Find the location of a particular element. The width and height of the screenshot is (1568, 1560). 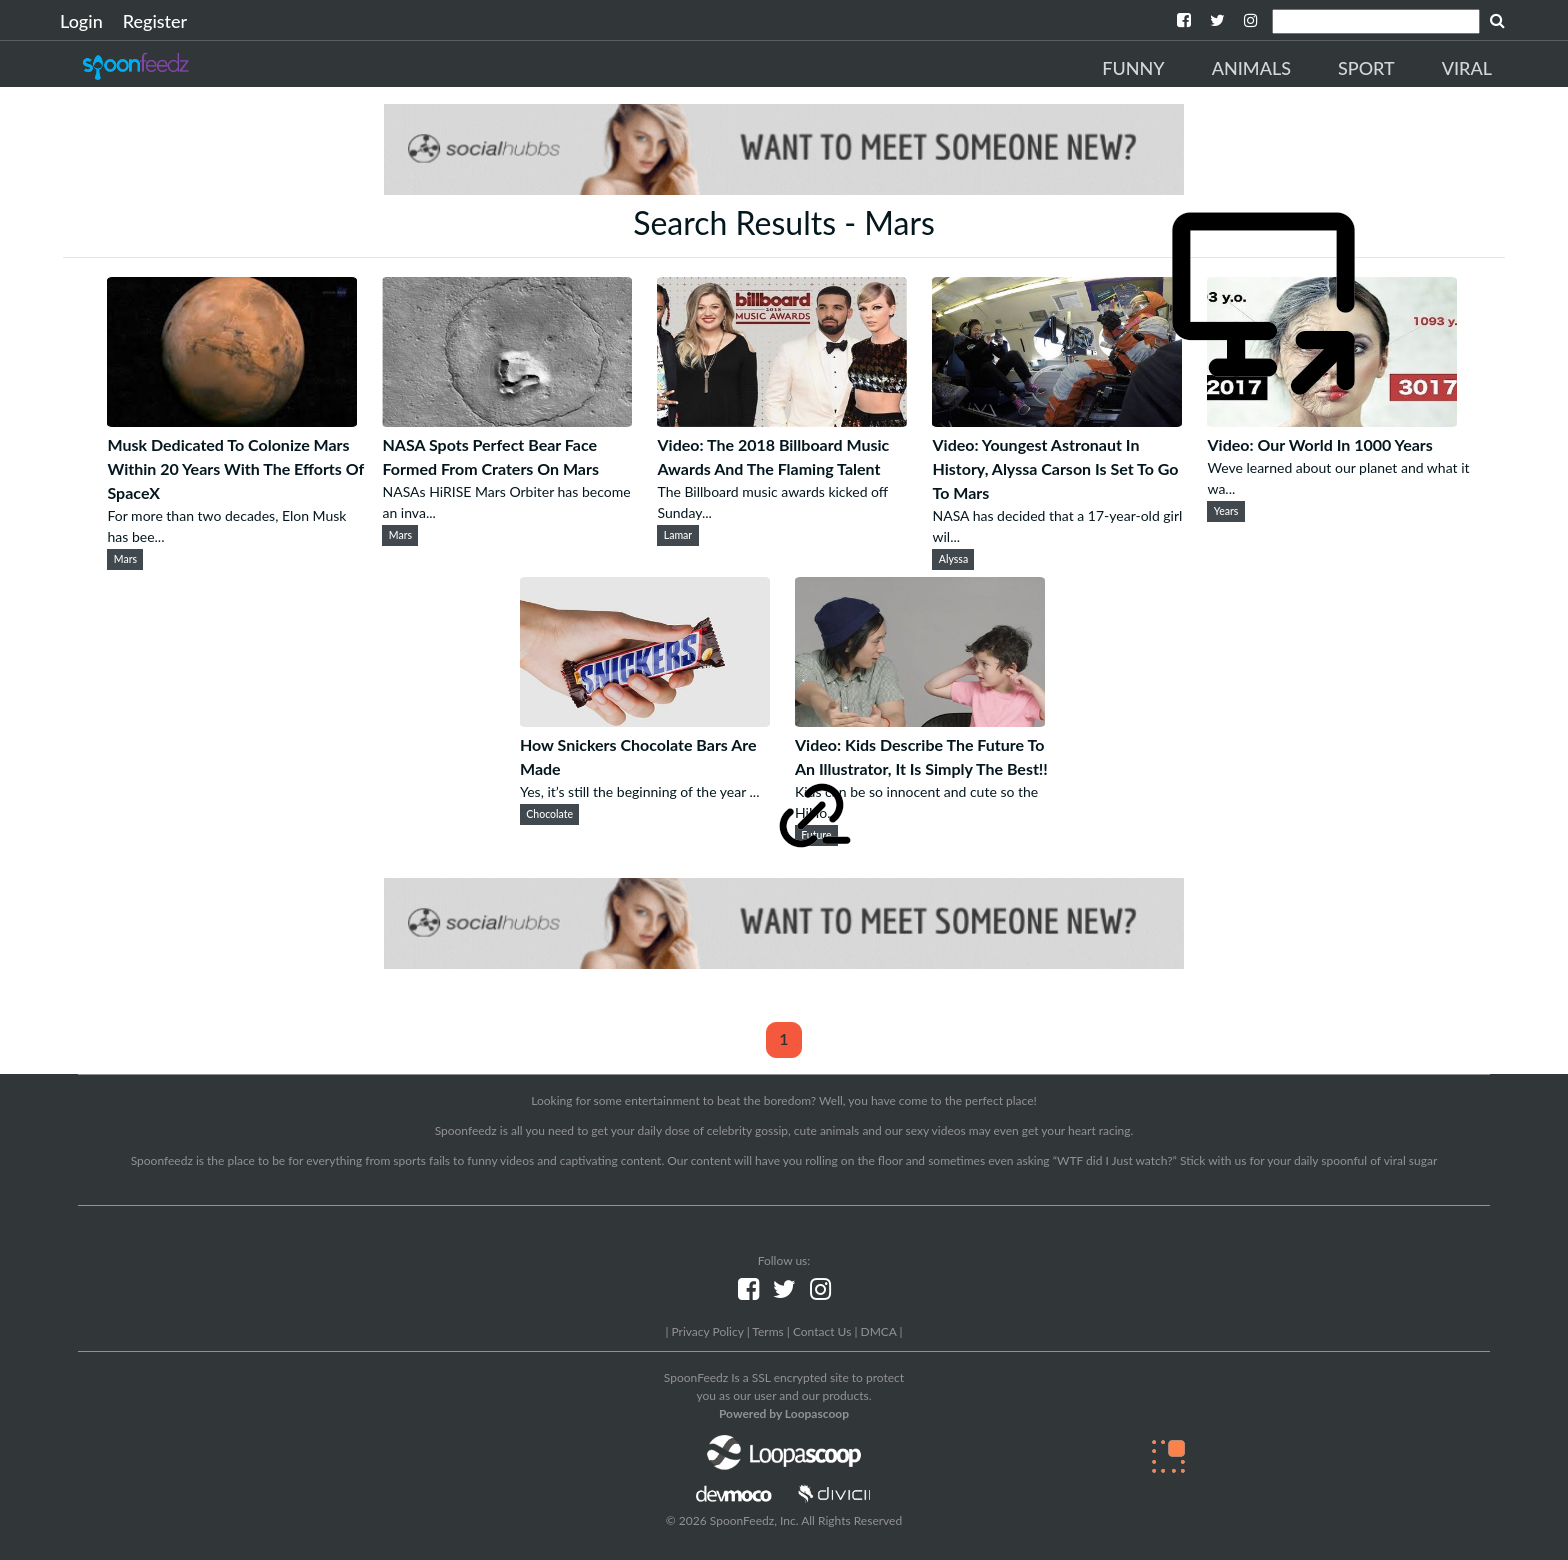

share your screen with others is located at coordinates (1263, 294).